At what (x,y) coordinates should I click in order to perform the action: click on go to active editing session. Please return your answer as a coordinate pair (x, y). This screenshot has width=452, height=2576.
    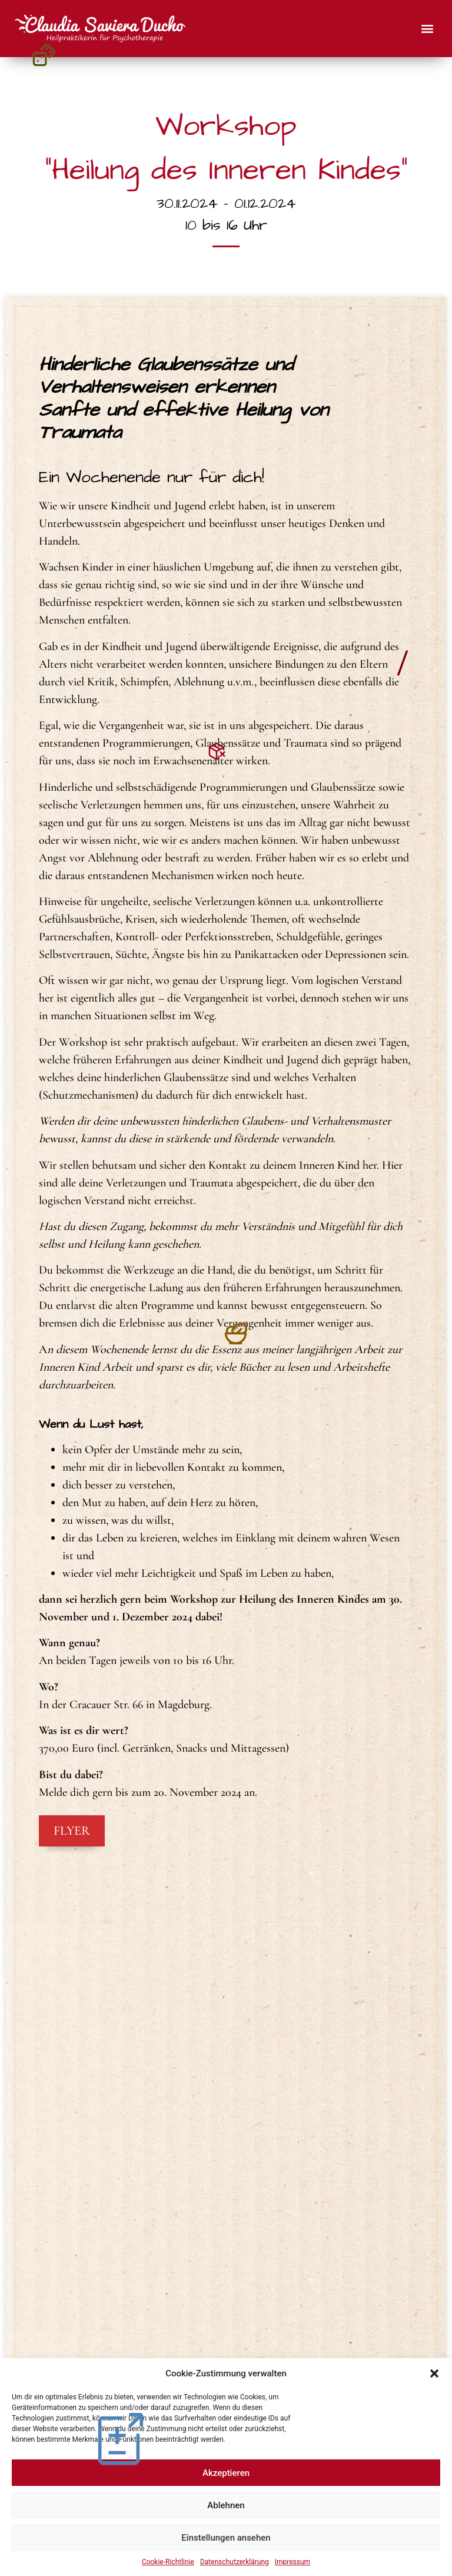
    Looking at the image, I should click on (119, 2441).